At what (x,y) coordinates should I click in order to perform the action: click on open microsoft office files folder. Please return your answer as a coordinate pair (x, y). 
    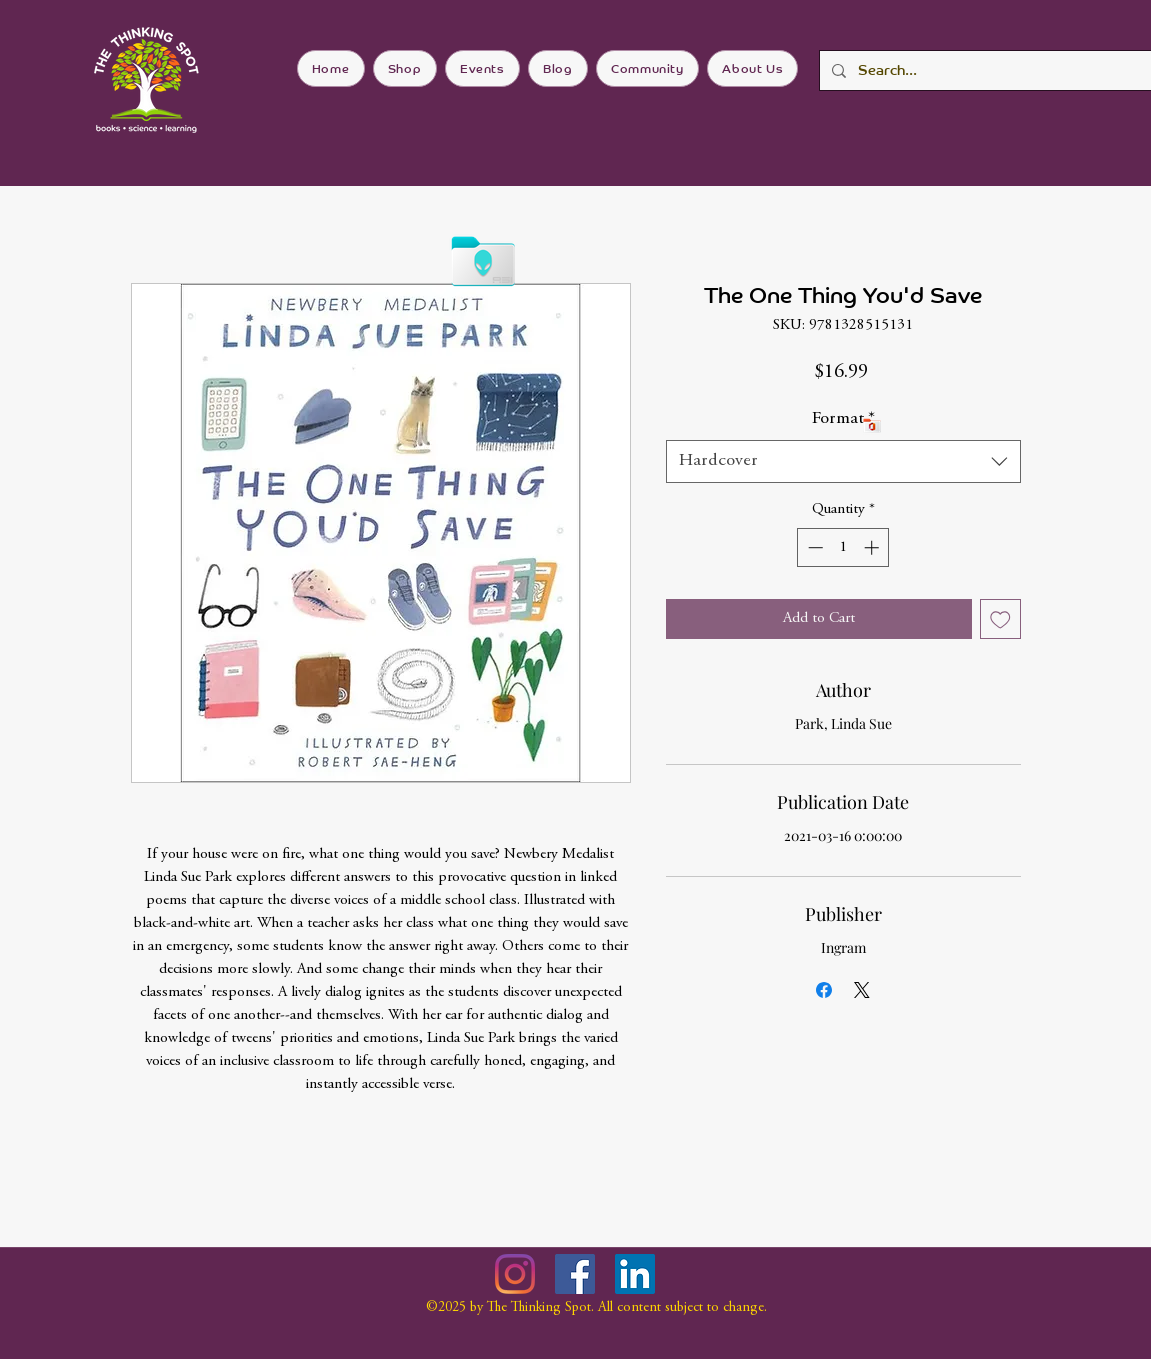
    Looking at the image, I should click on (872, 426).